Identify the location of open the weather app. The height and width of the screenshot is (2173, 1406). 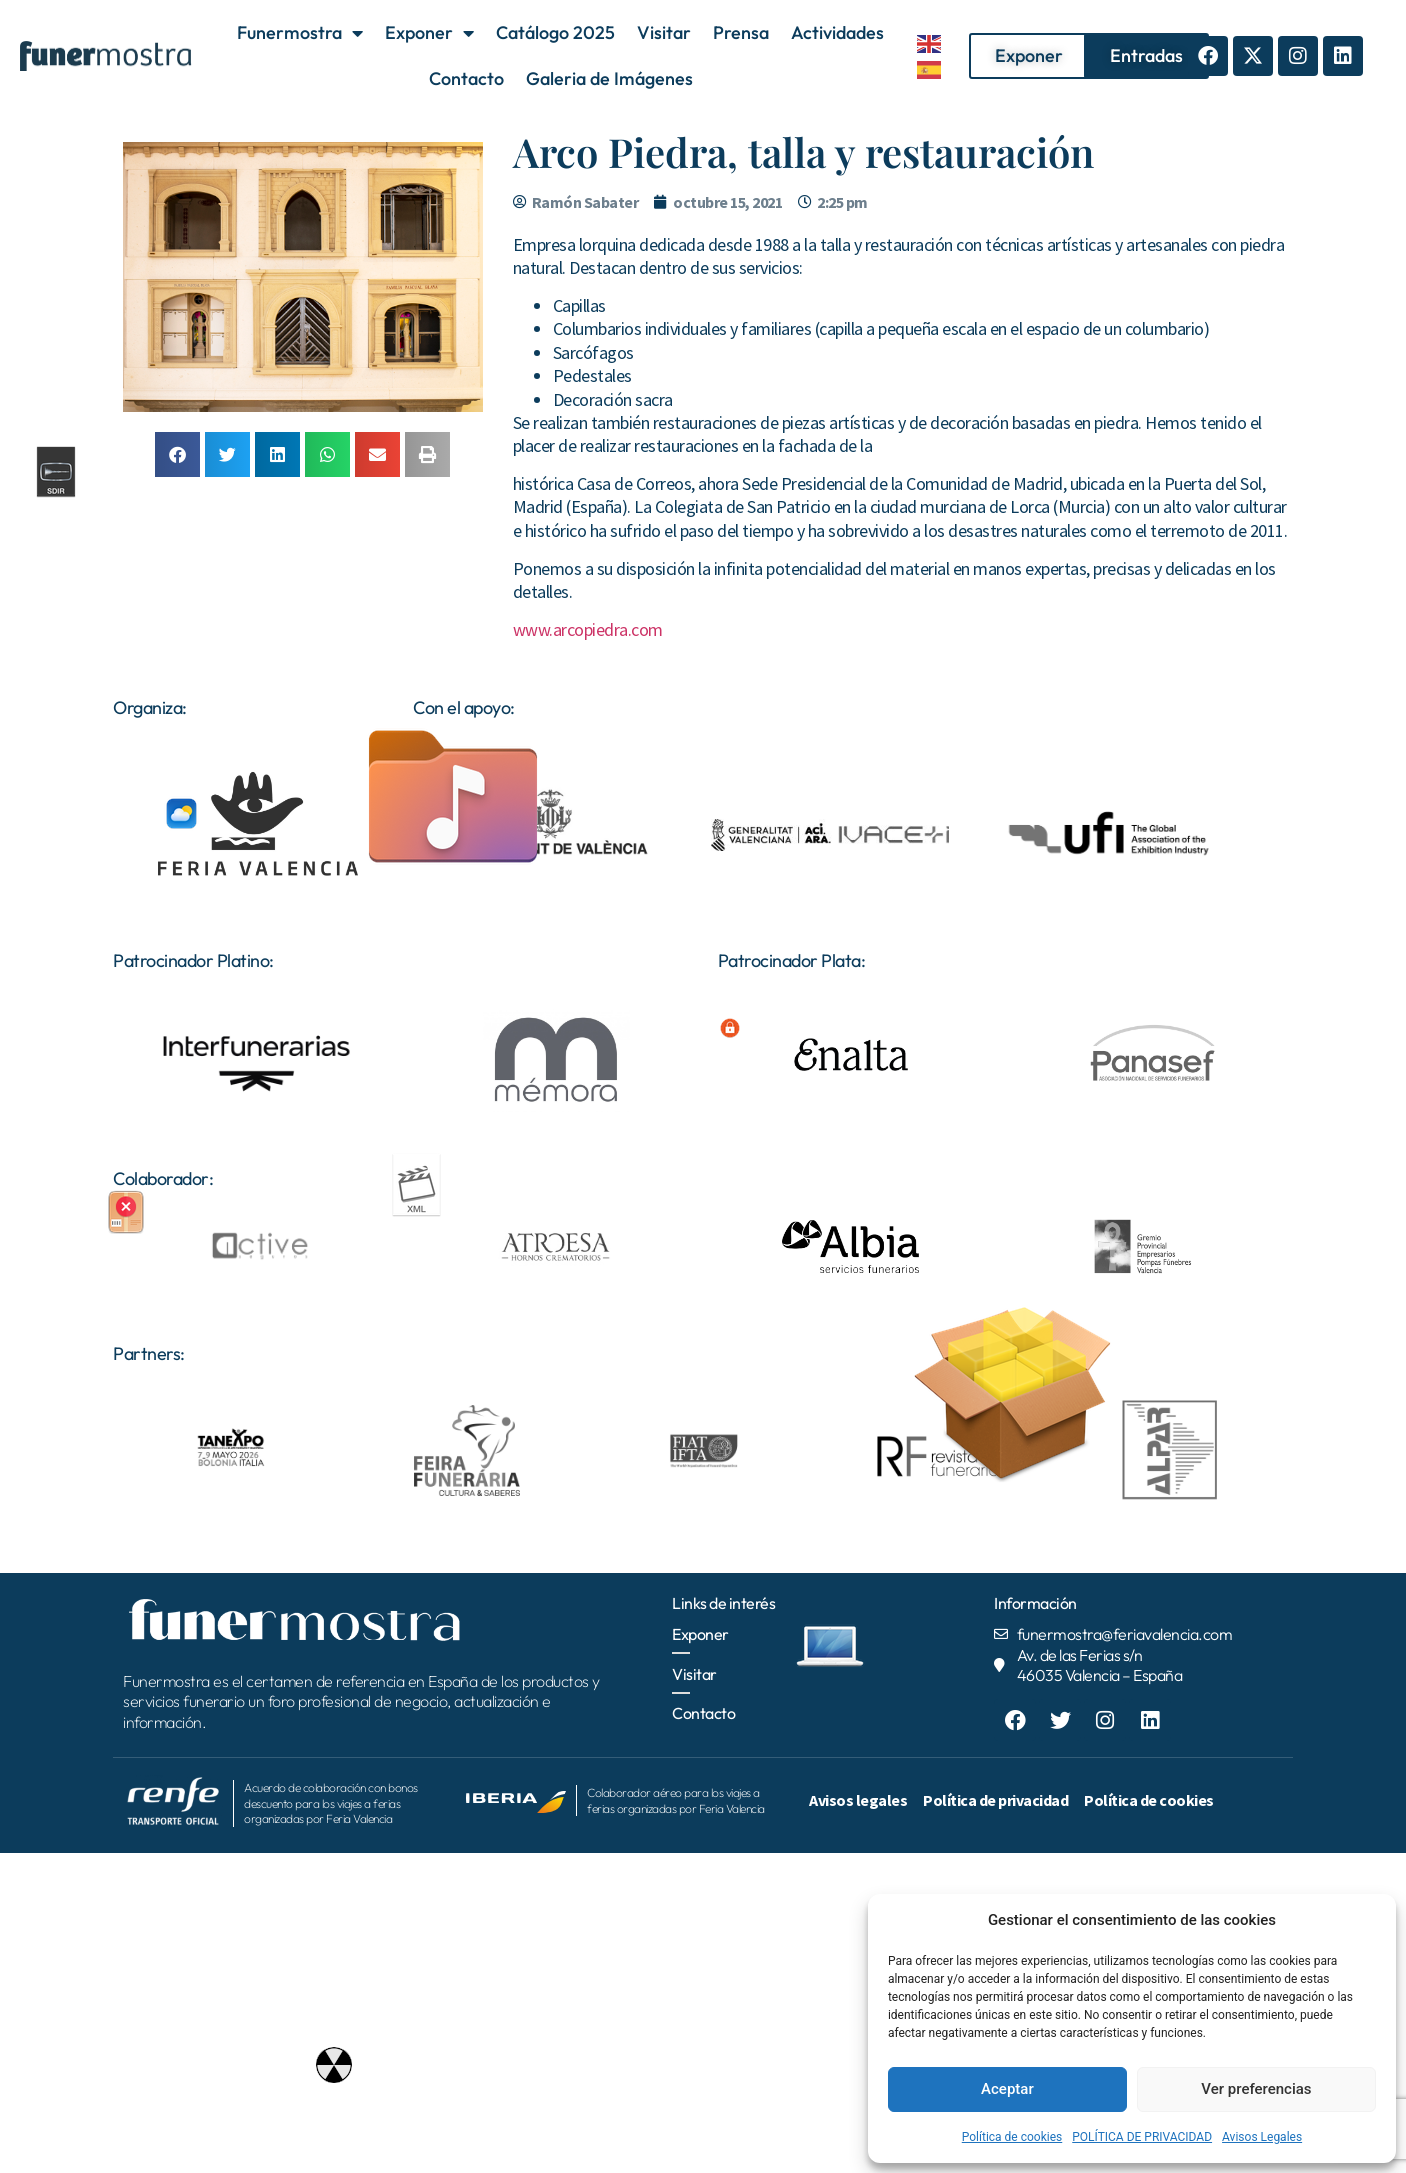
(181, 813).